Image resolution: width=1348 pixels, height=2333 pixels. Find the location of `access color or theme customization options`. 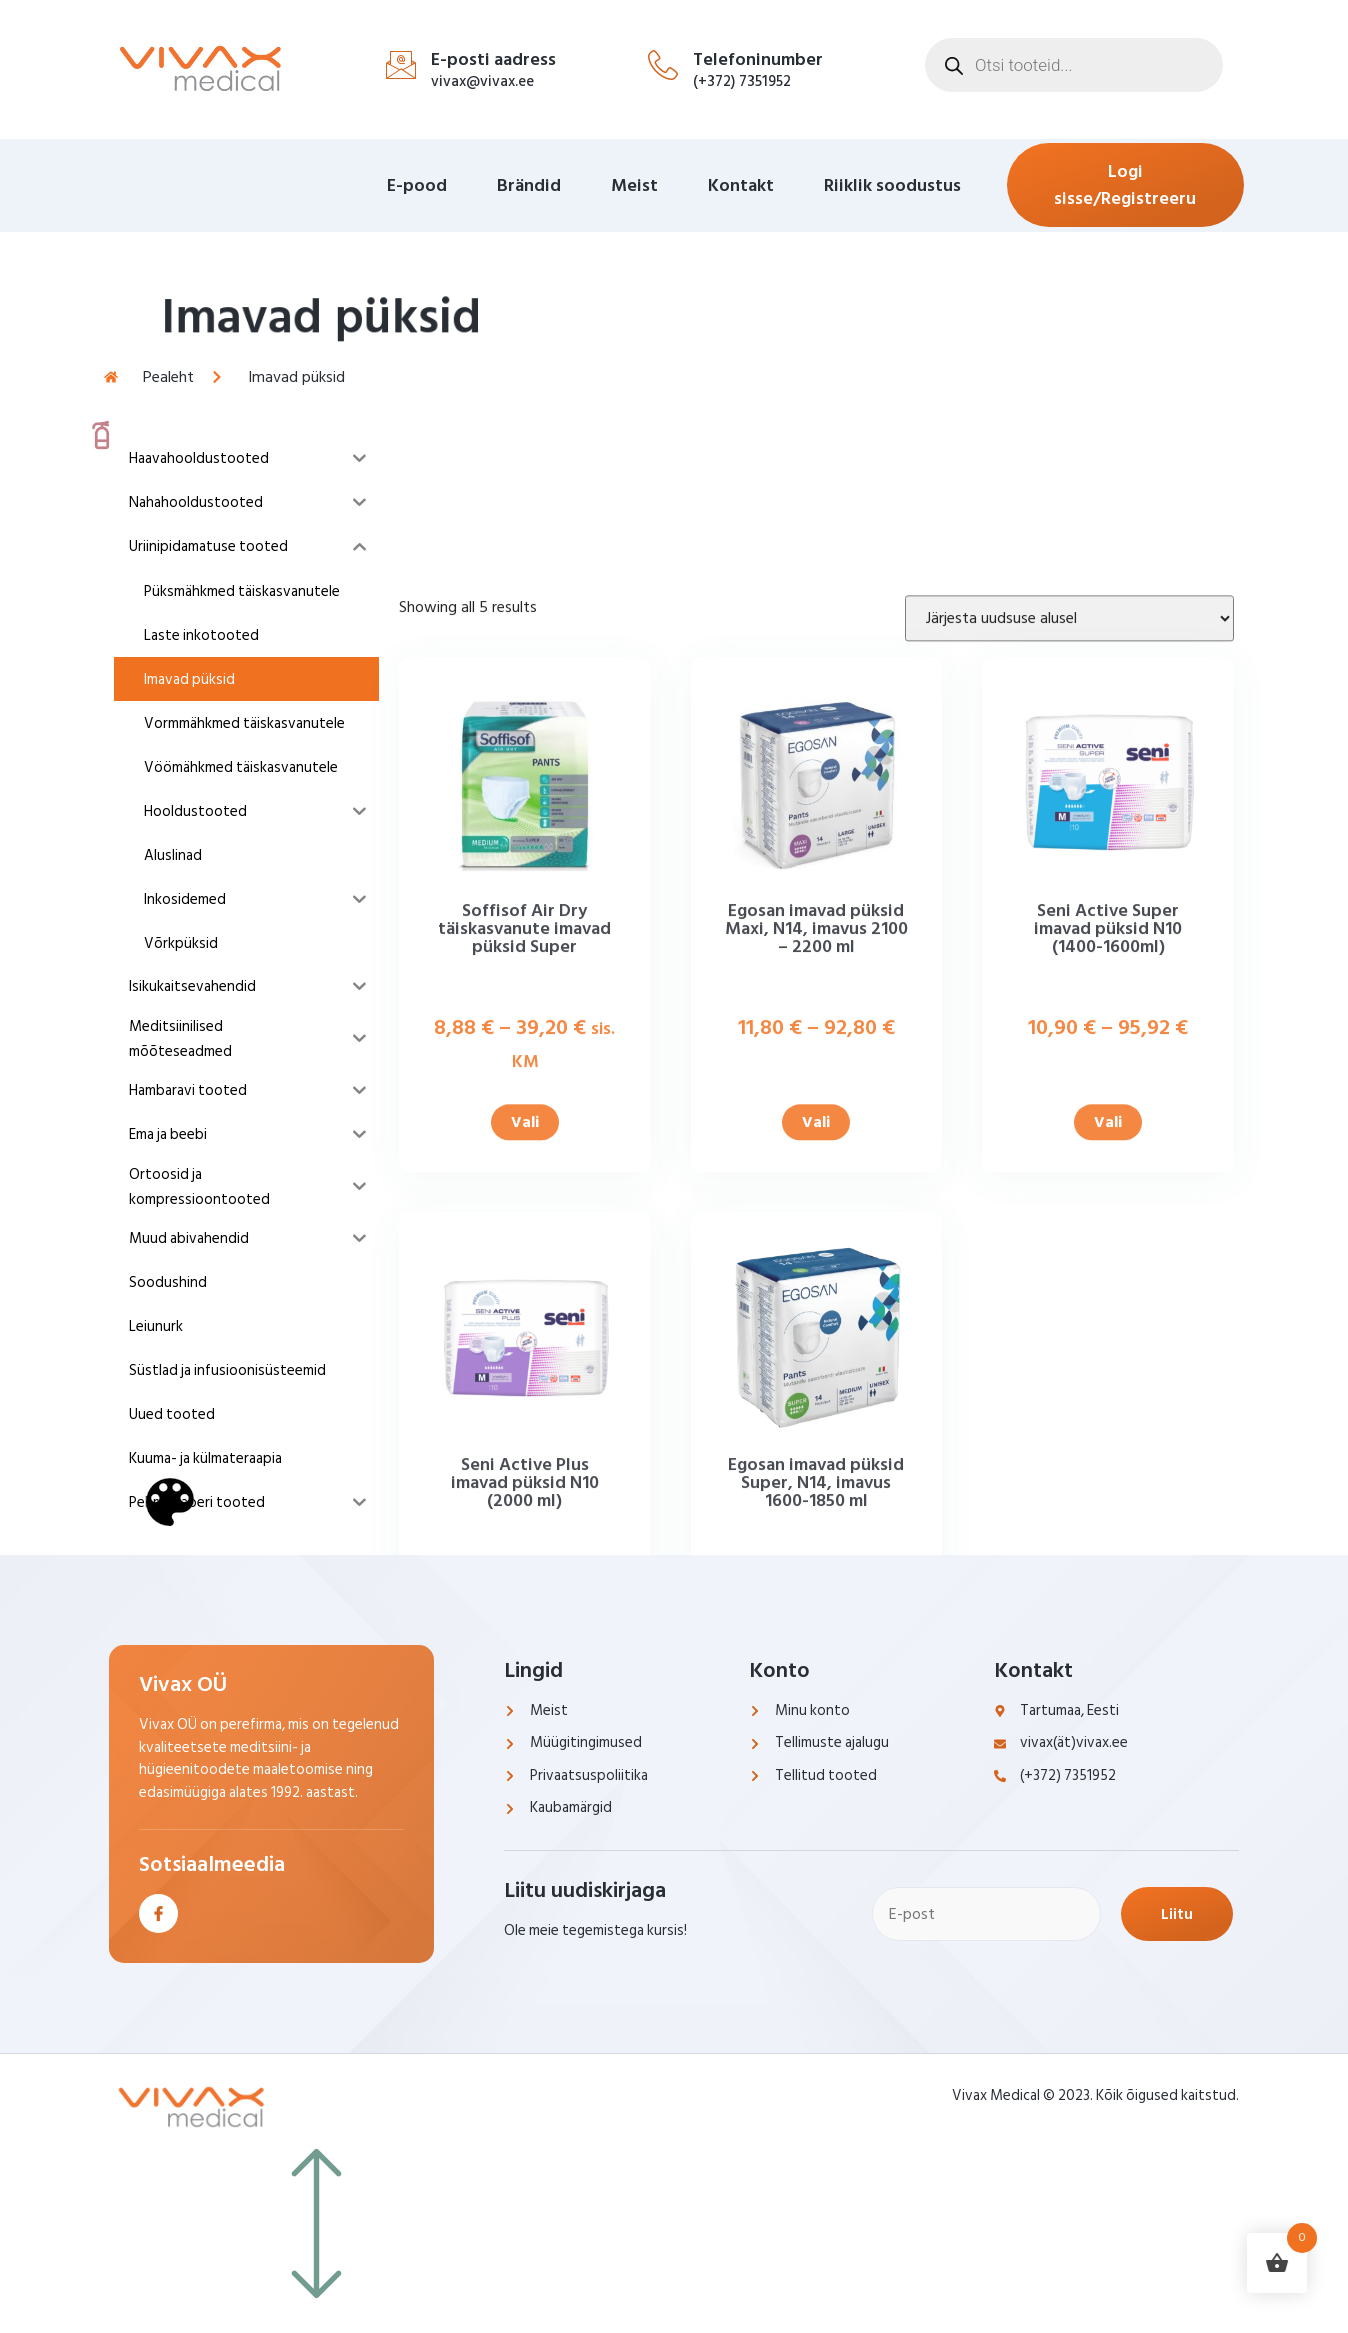

access color or theme customization options is located at coordinates (170, 1502).